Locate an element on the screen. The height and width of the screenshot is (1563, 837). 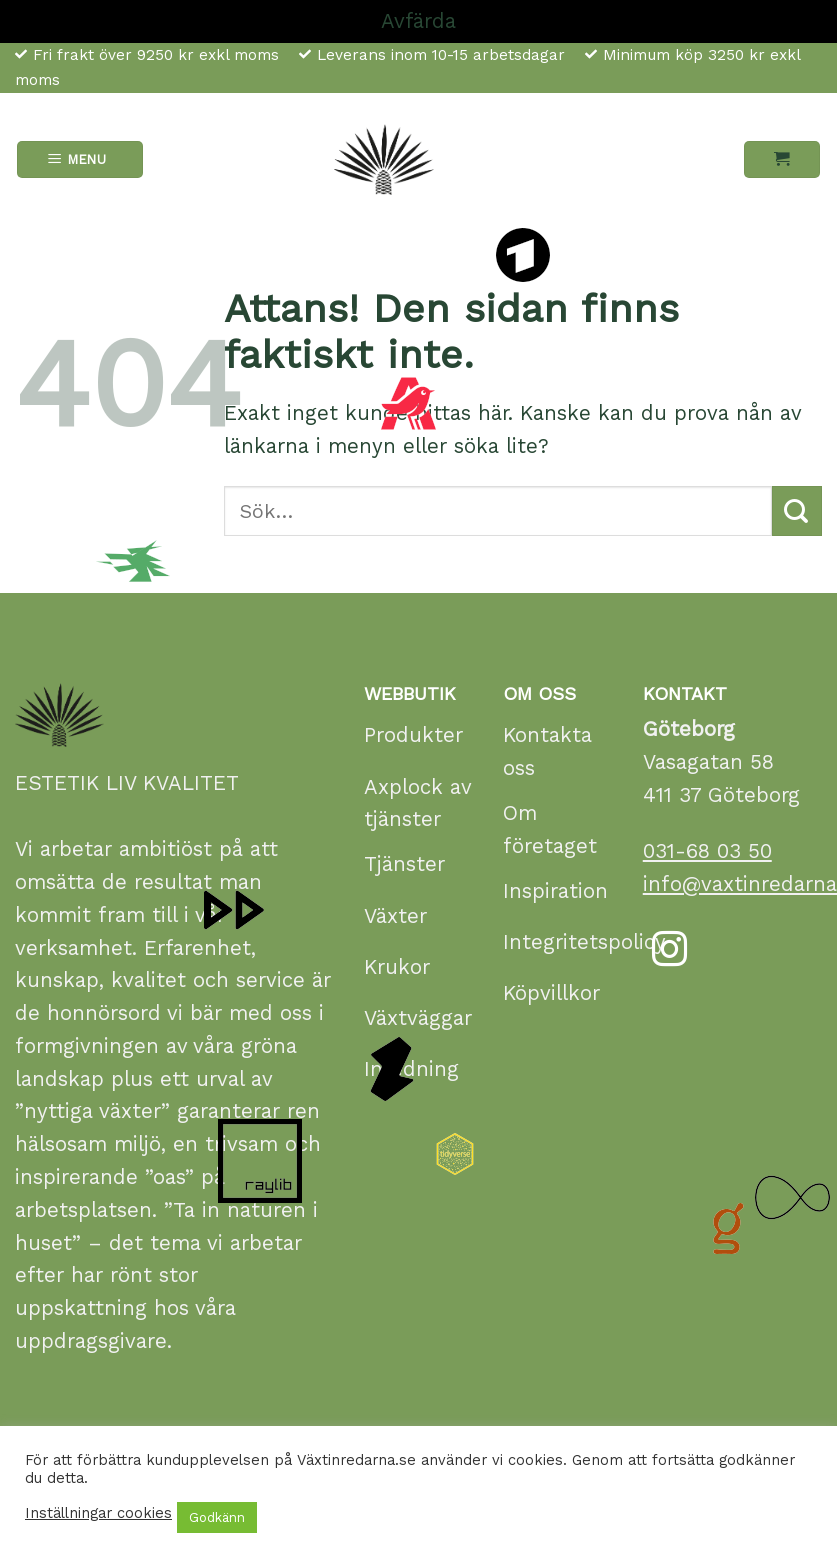
open Goodreads app is located at coordinates (728, 1228).